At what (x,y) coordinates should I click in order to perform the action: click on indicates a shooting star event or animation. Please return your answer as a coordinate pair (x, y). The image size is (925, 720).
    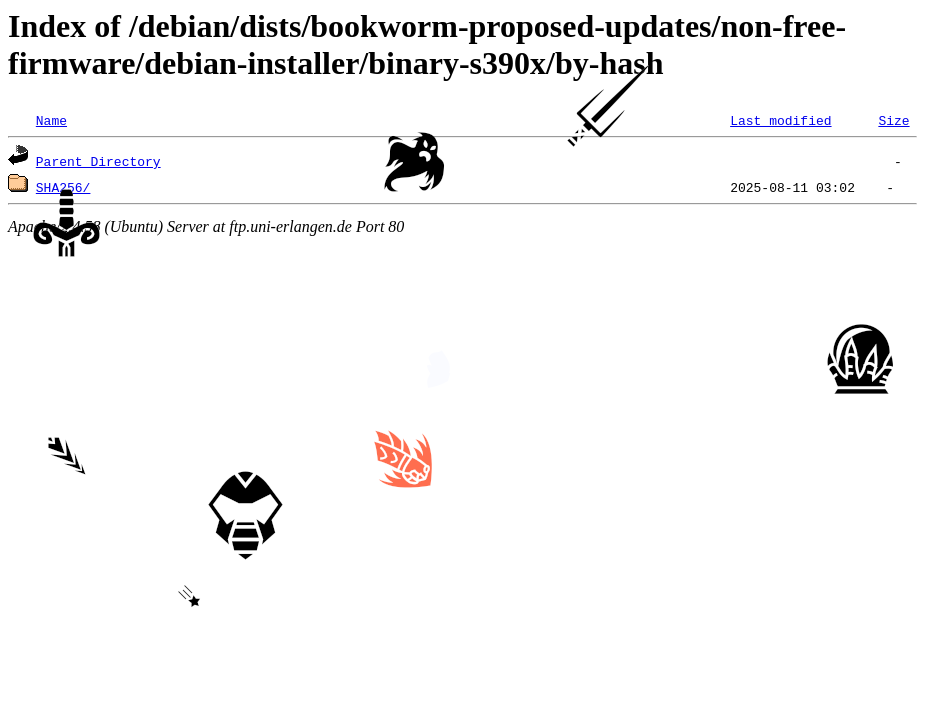
    Looking at the image, I should click on (189, 596).